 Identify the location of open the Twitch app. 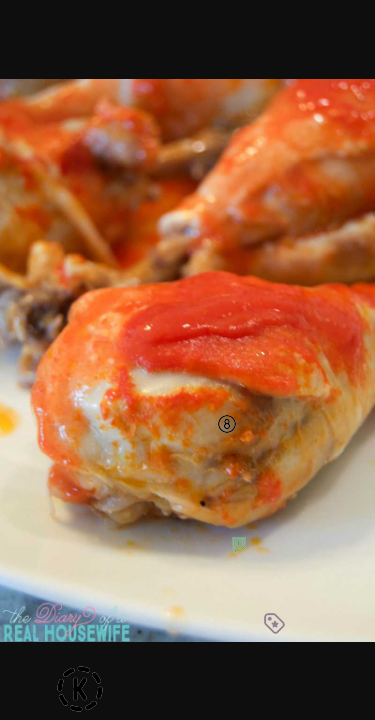
(239, 544).